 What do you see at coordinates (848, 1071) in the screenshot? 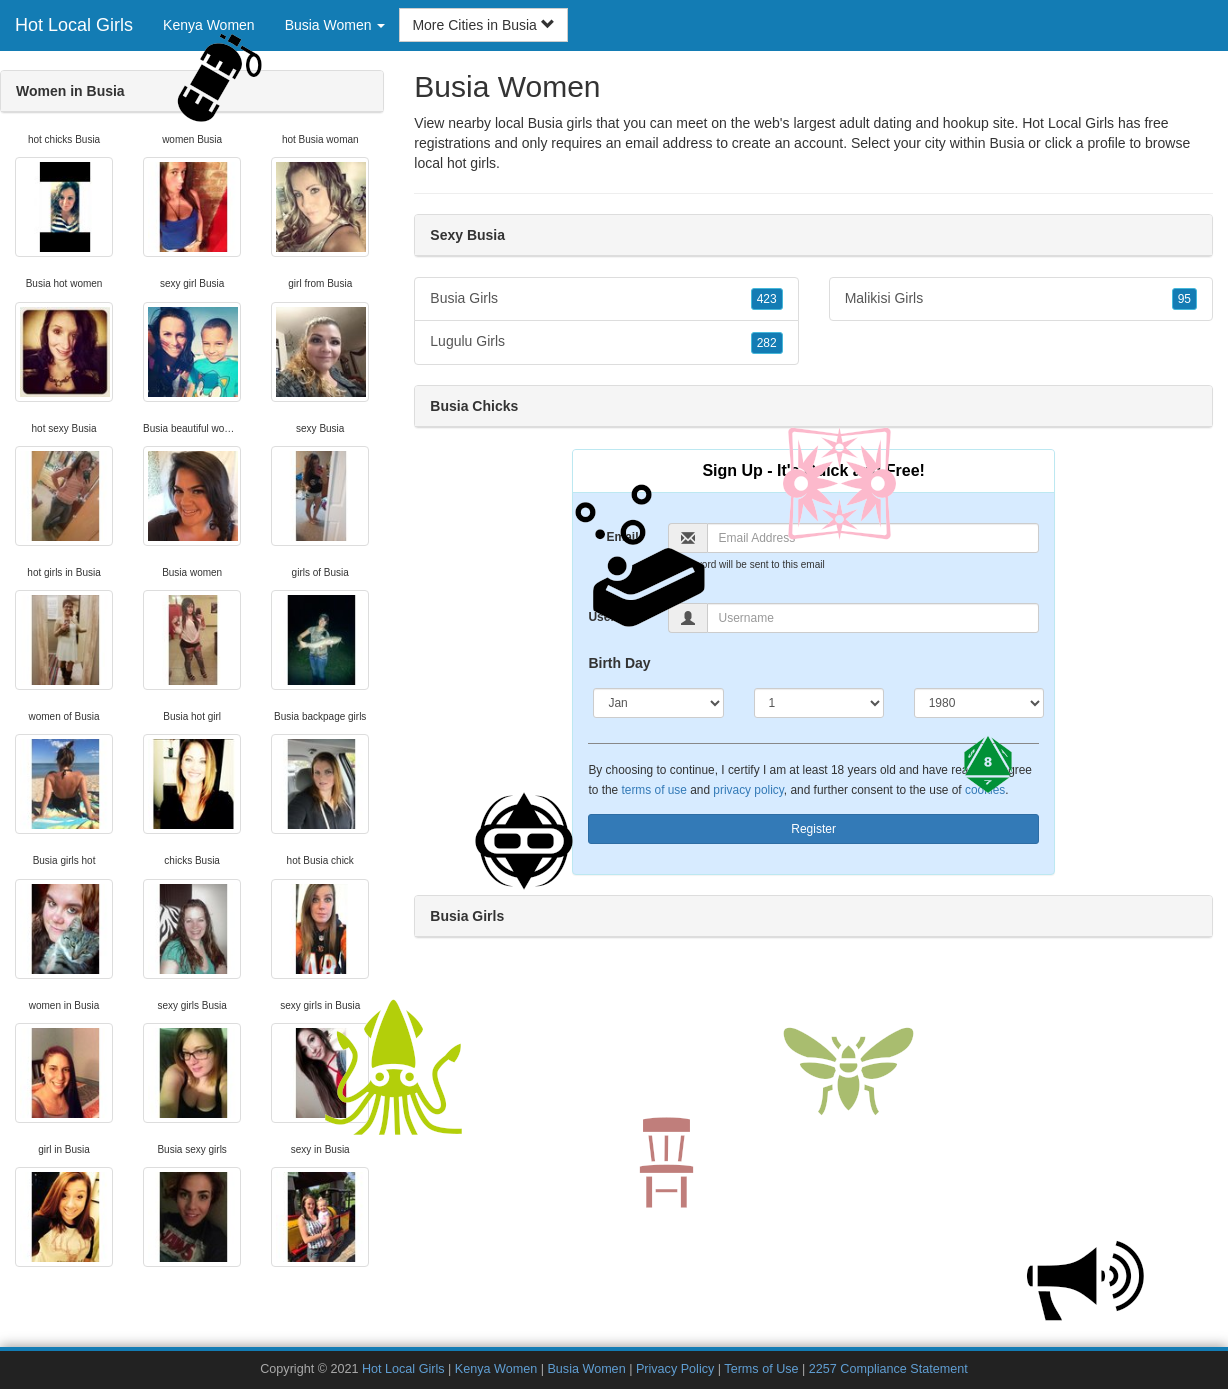
I see `cicada or insect-themed game element` at bounding box center [848, 1071].